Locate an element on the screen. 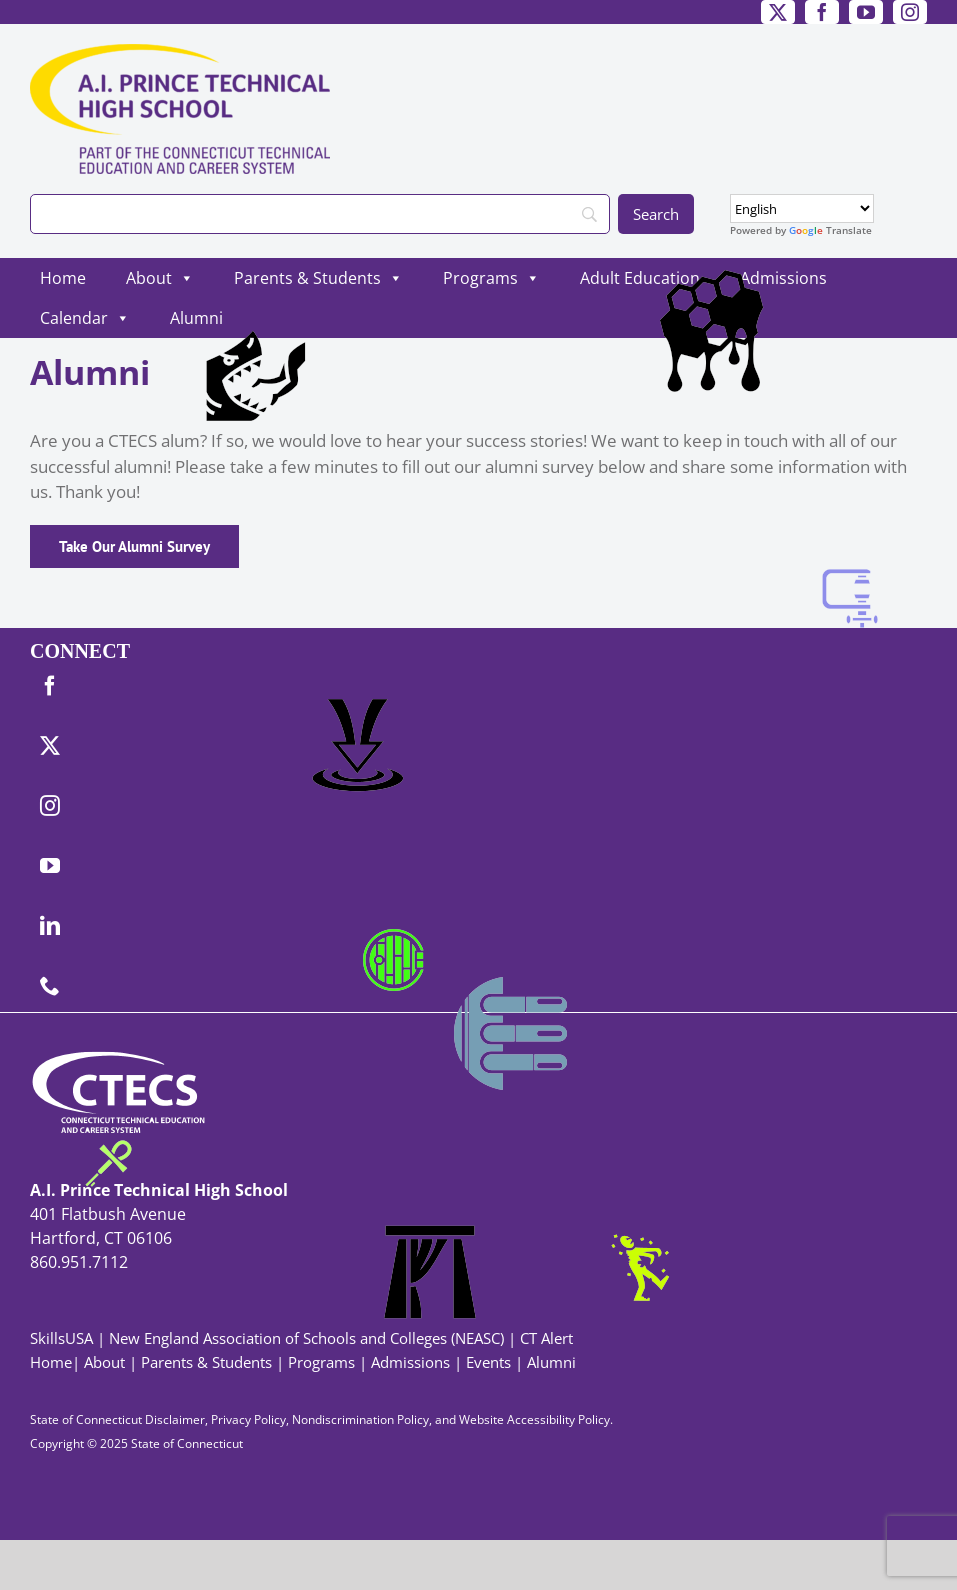 This screenshot has width=957, height=1590. indicates shark attack or danger zone in a game is located at coordinates (255, 372).